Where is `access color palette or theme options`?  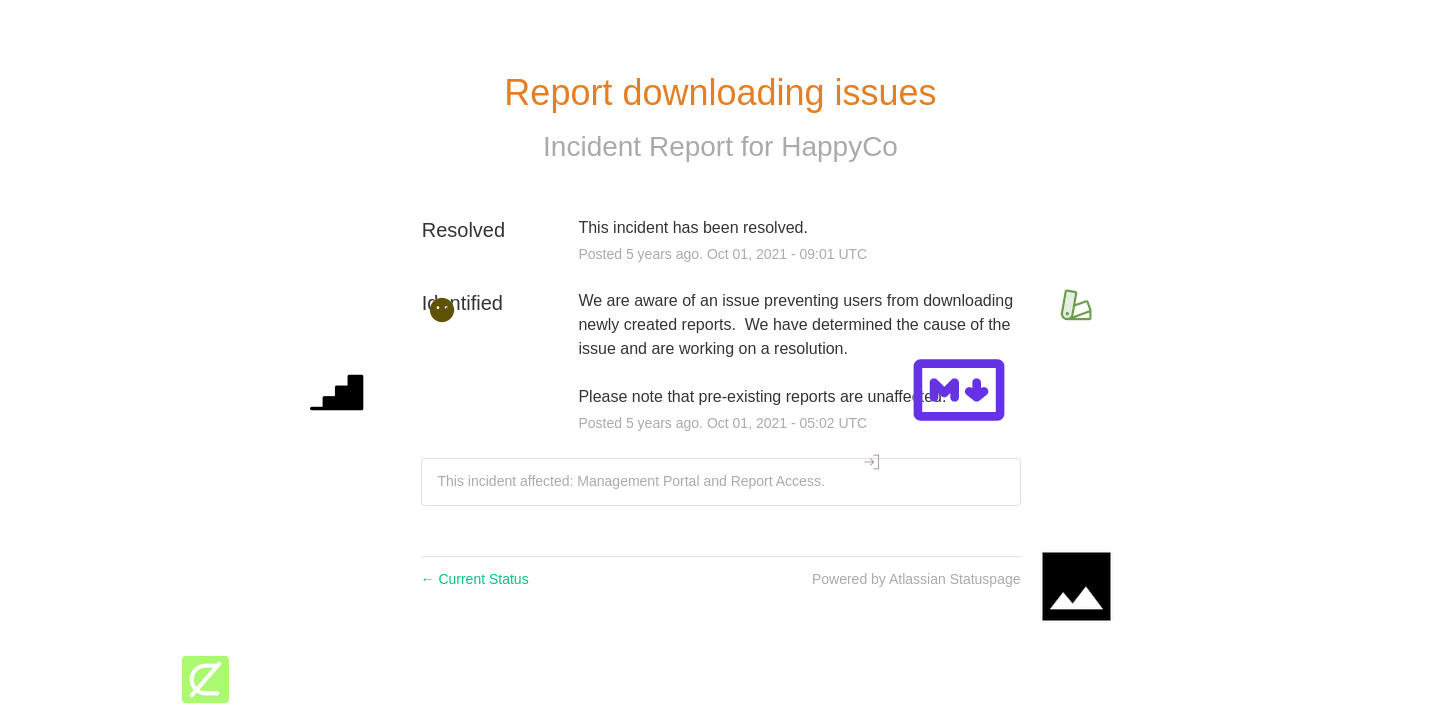 access color palette or theme options is located at coordinates (1075, 306).